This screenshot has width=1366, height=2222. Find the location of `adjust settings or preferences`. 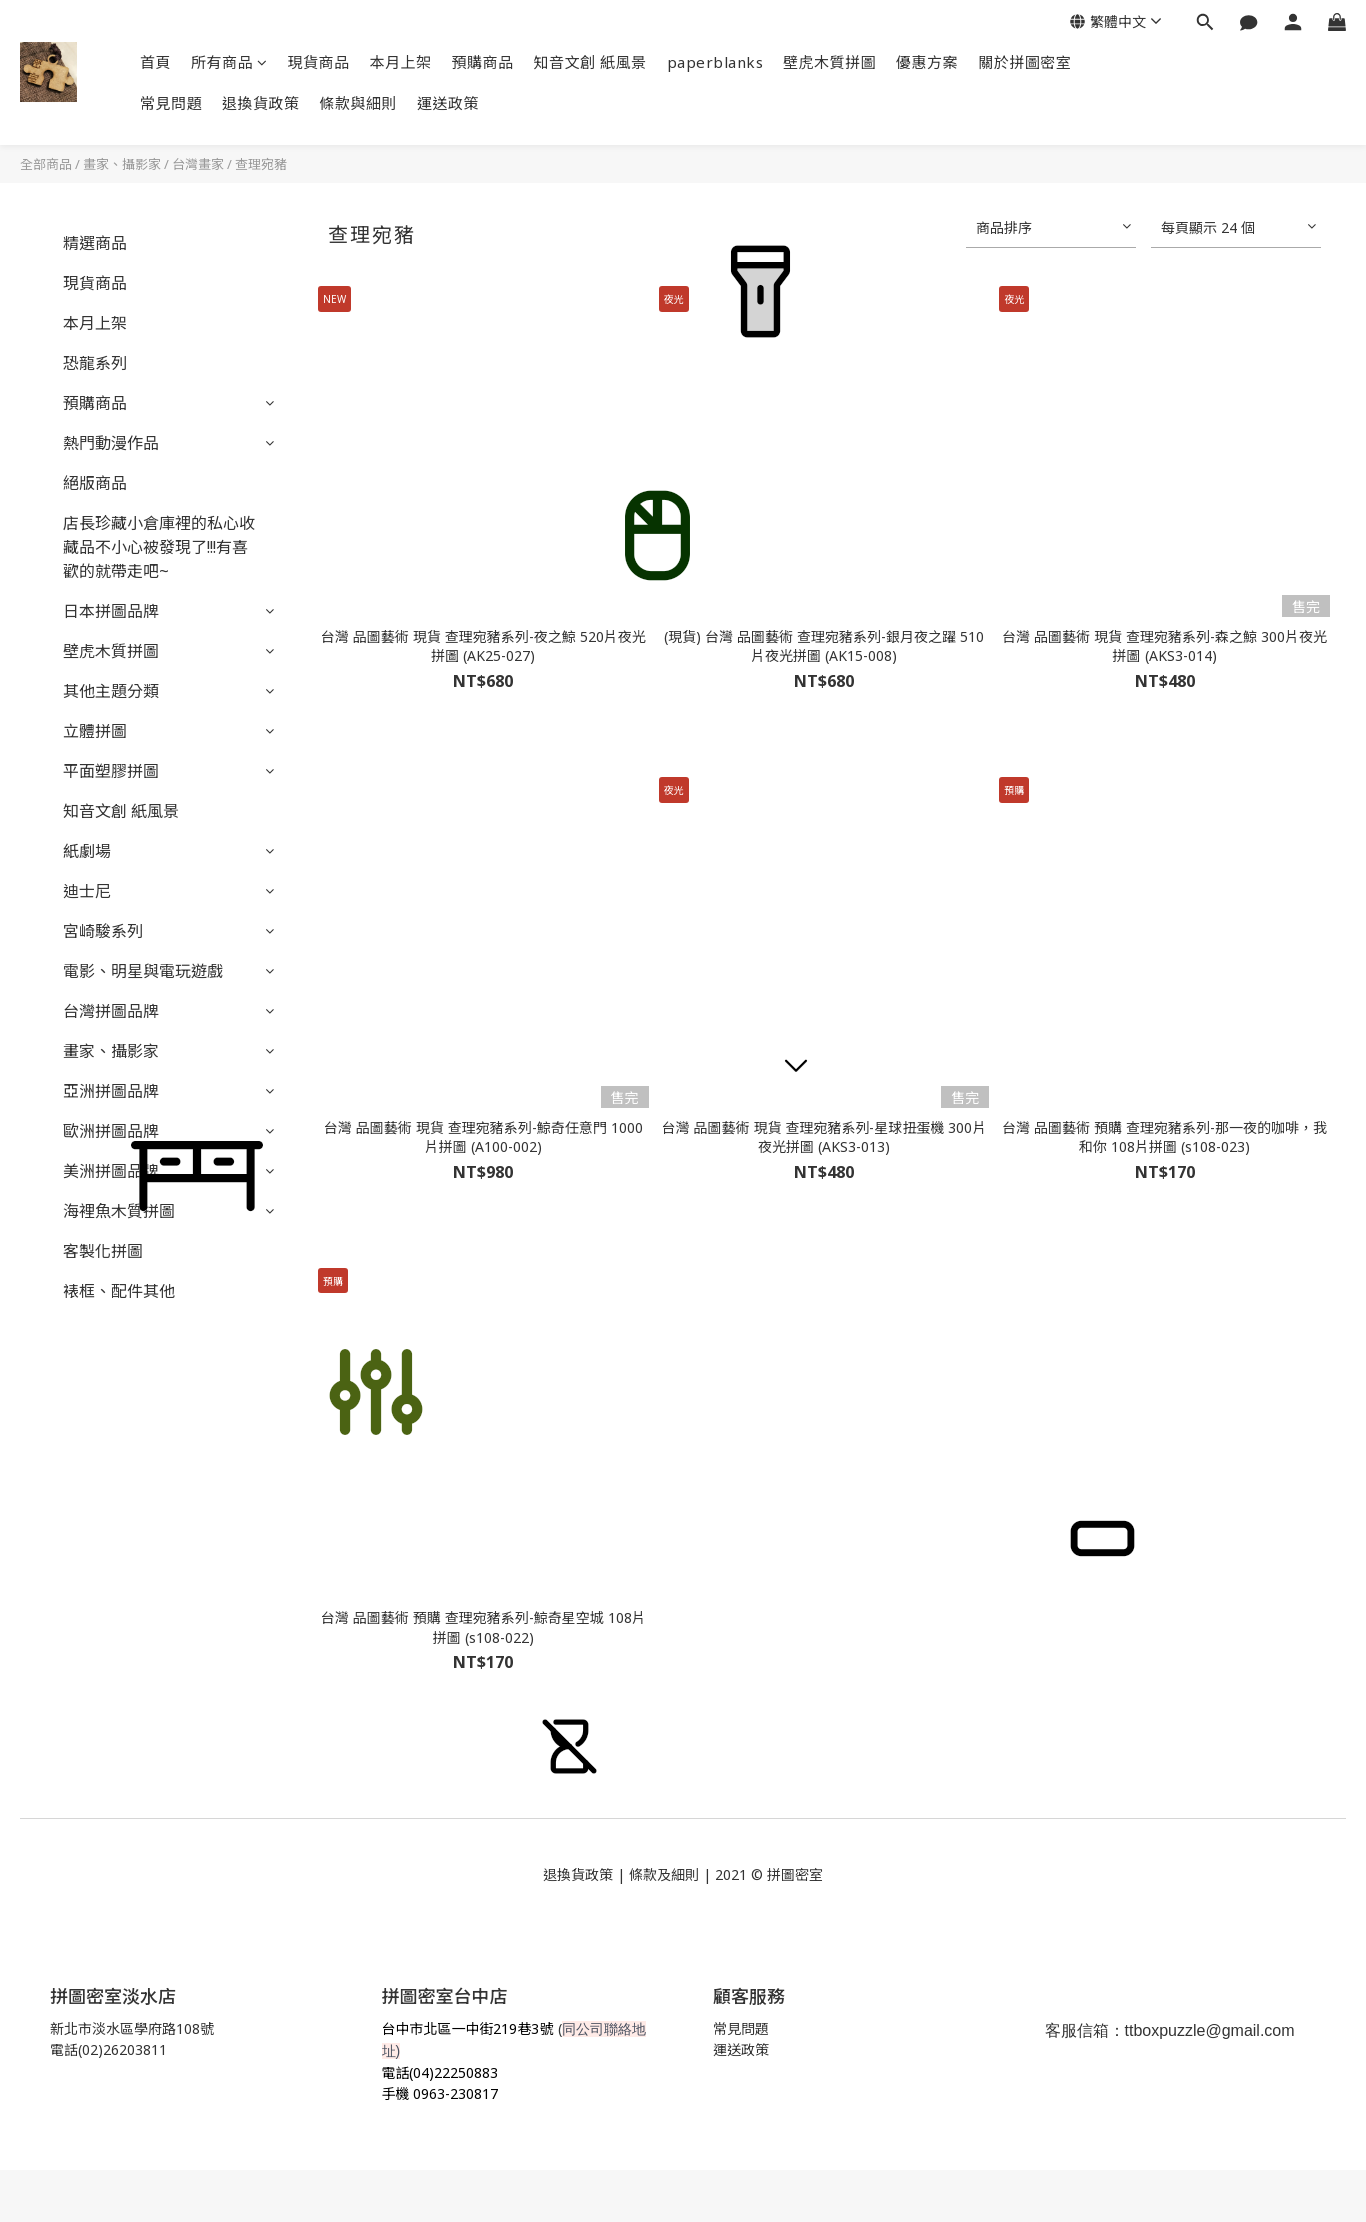

adjust settings or preferences is located at coordinates (376, 1392).